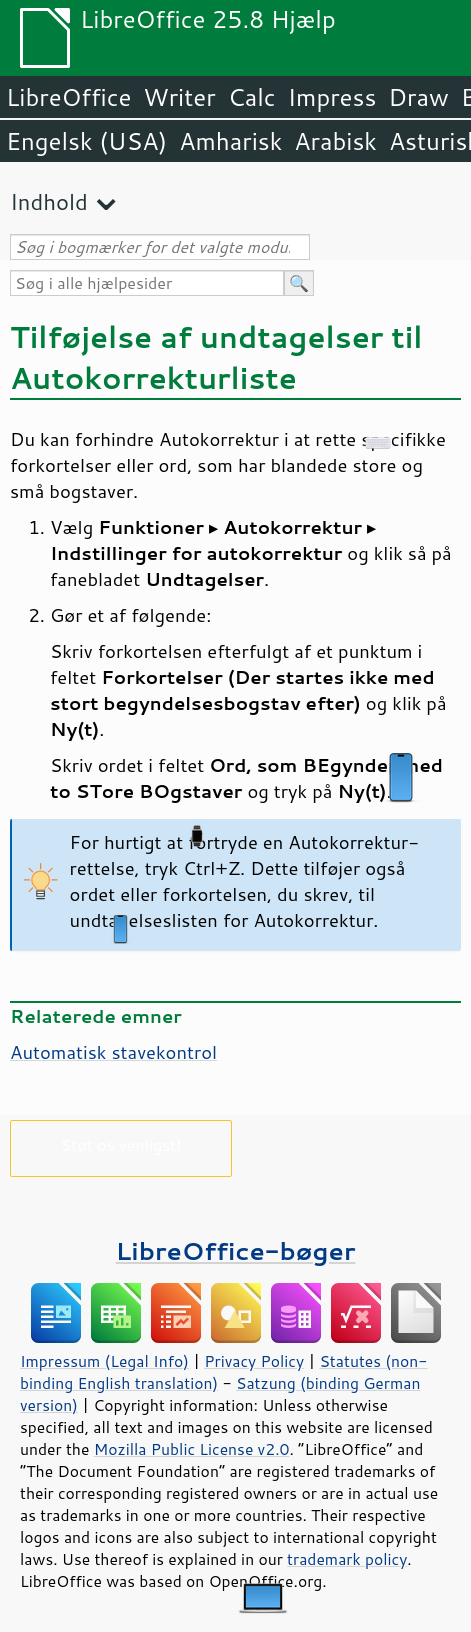 The width and height of the screenshot is (471, 1632). Describe the element at coordinates (263, 1595) in the screenshot. I see `represents this macbook pro device in system settings` at that location.